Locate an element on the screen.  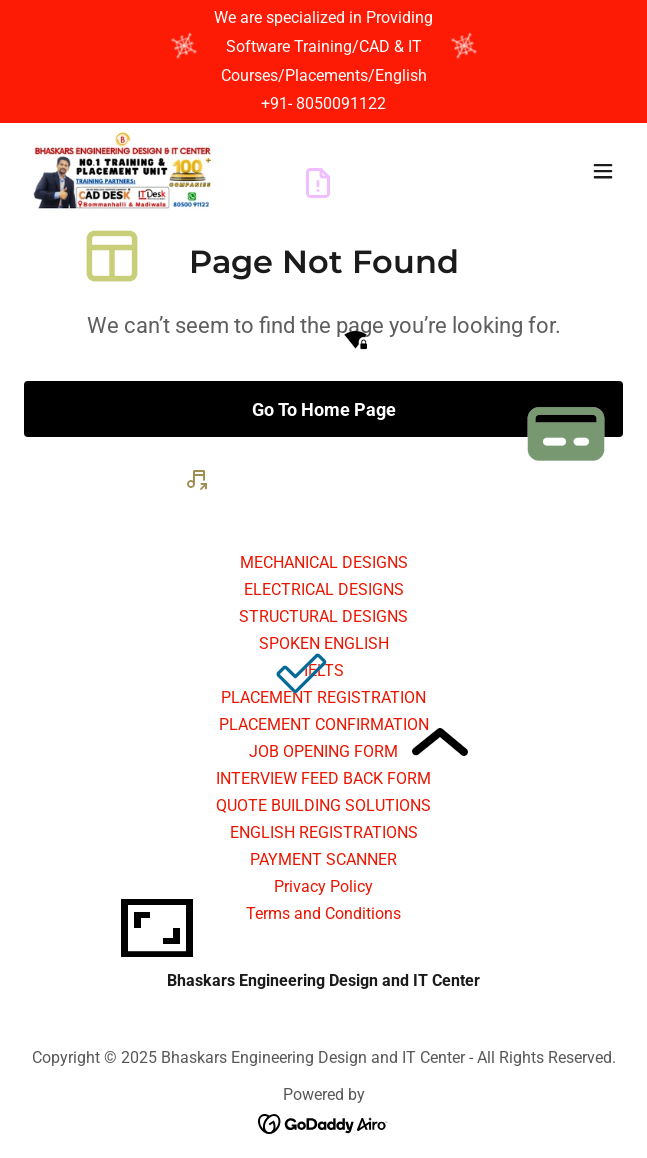
confirm or submit an action is located at coordinates (300, 672).